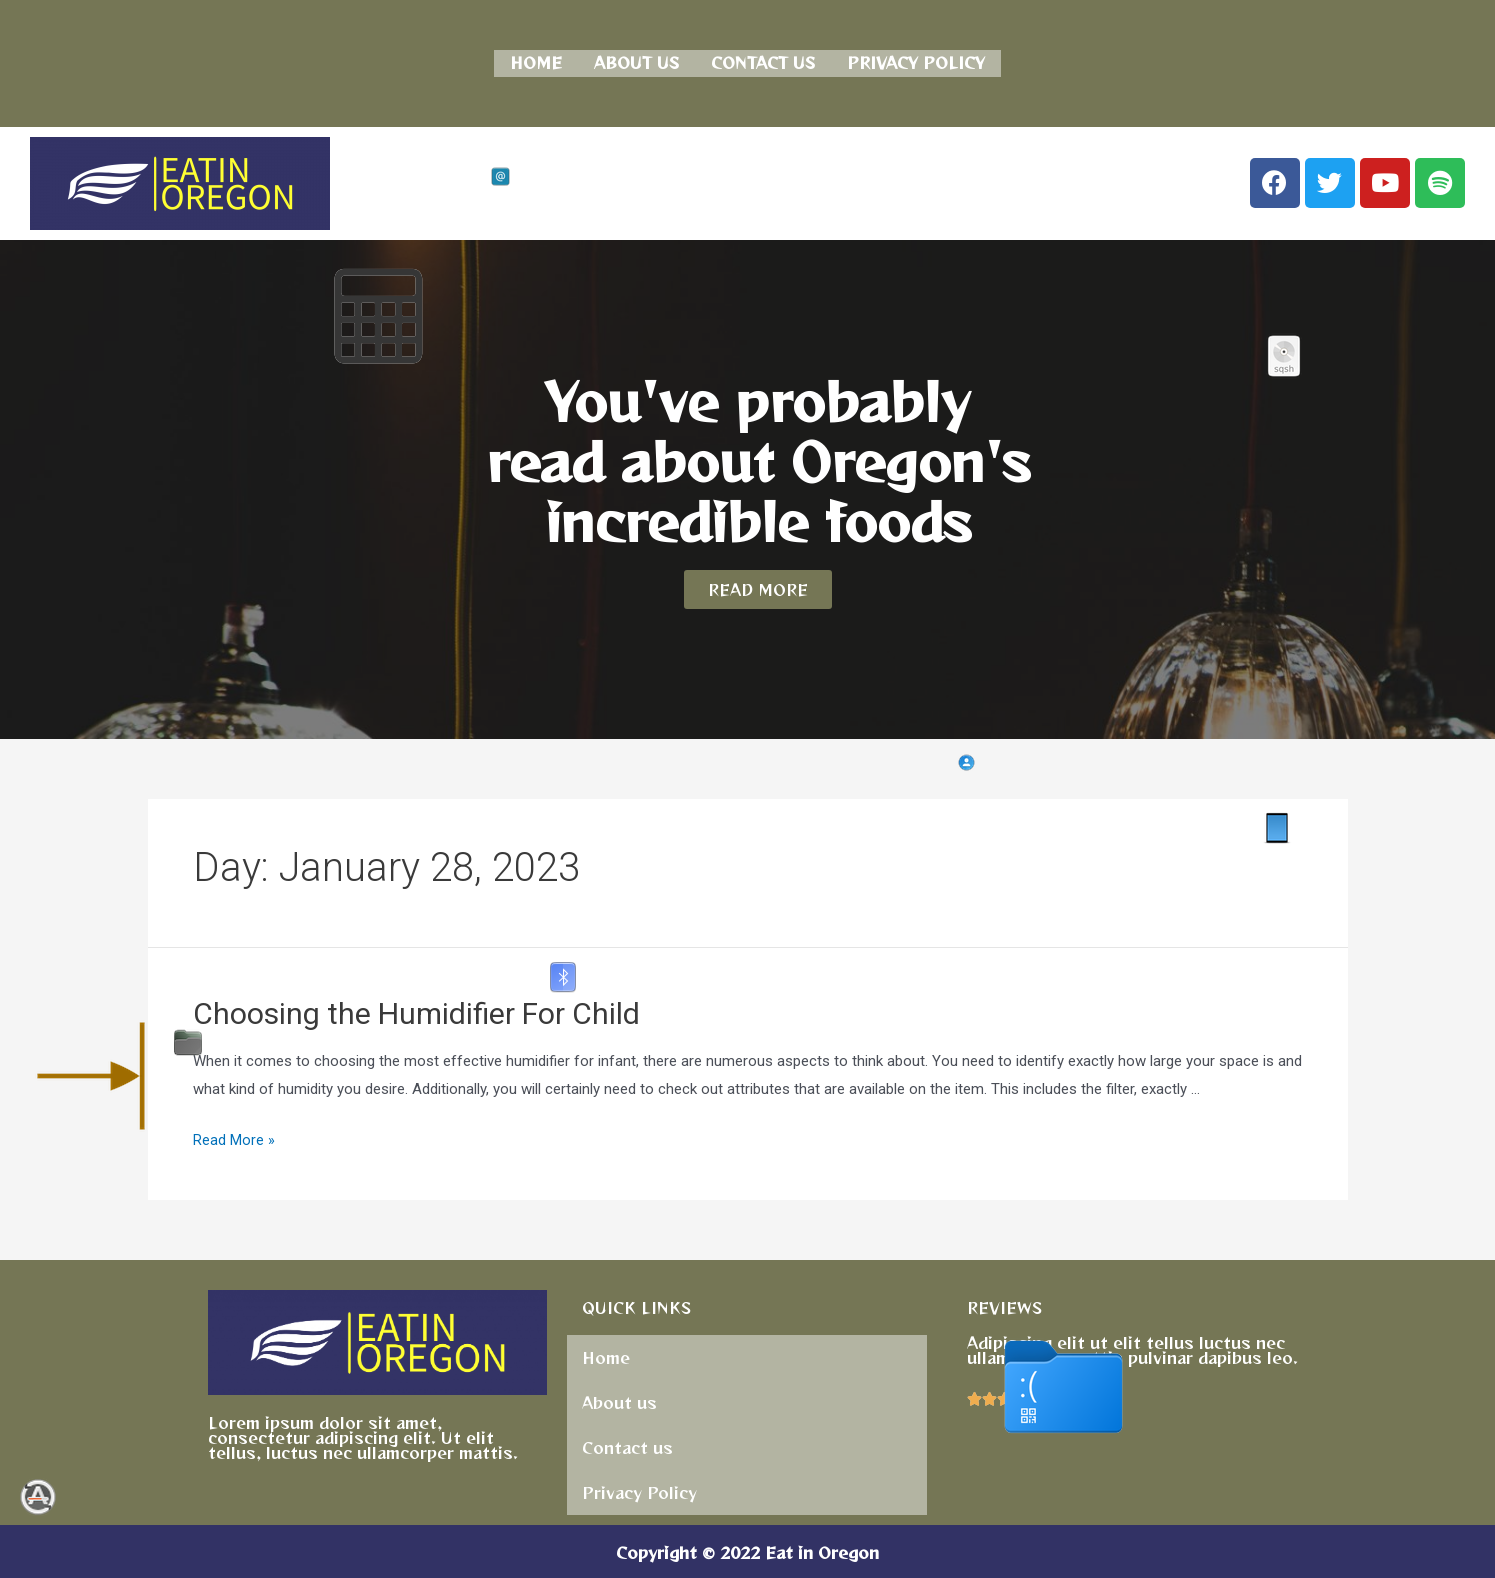 Image resolution: width=1495 pixels, height=1578 pixels. Describe the element at coordinates (1277, 828) in the screenshot. I see `iPad Pro device connected via wifi` at that location.